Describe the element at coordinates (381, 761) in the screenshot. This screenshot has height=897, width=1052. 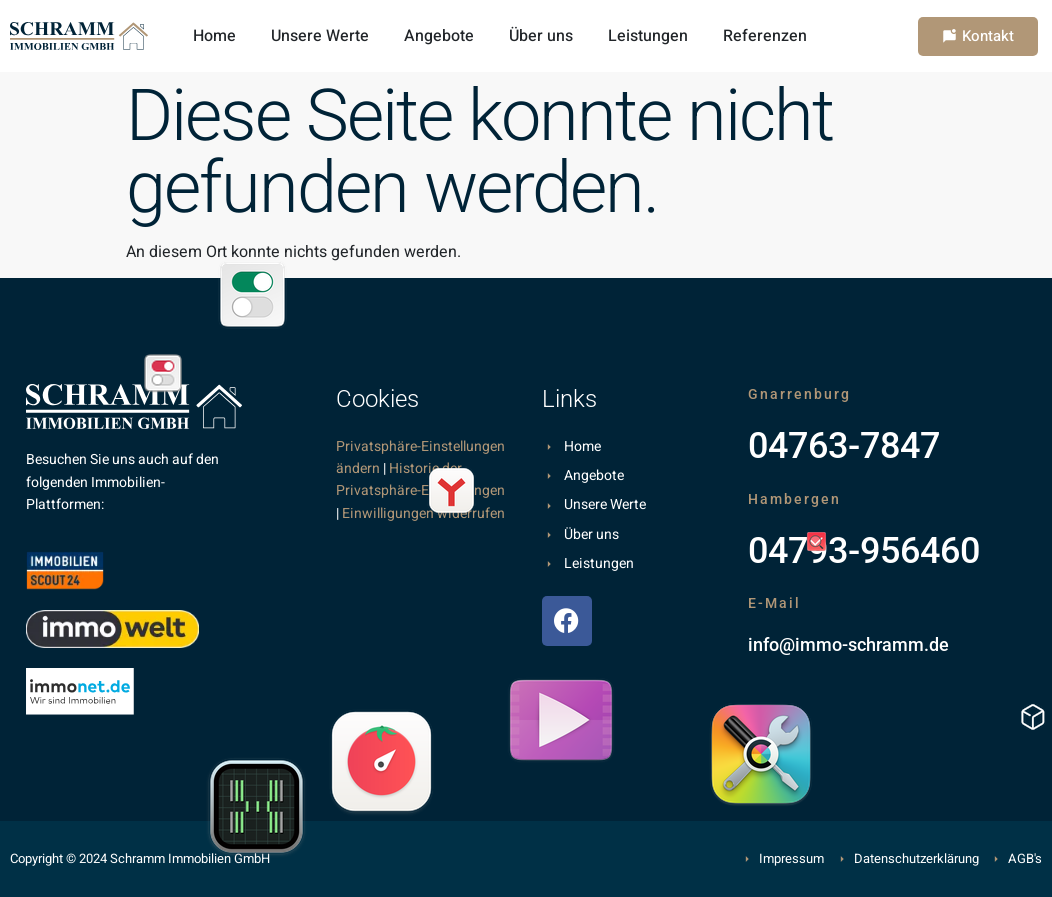
I see `open solanum pomodoro timer app` at that location.